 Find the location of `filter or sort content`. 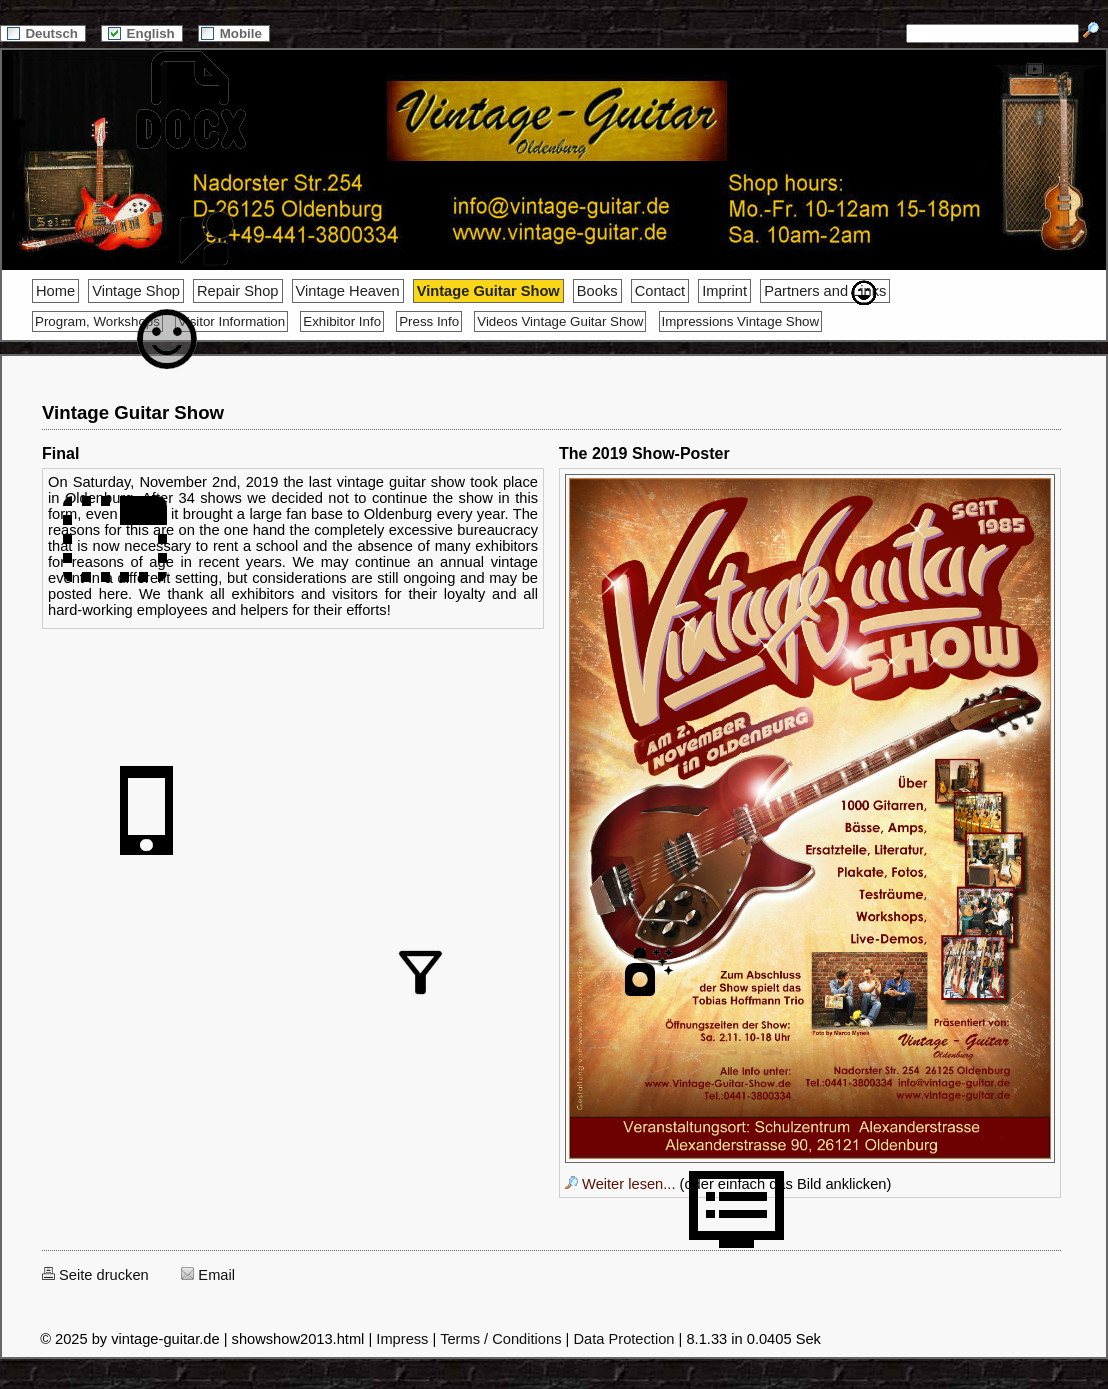

filter or sort content is located at coordinates (420, 972).